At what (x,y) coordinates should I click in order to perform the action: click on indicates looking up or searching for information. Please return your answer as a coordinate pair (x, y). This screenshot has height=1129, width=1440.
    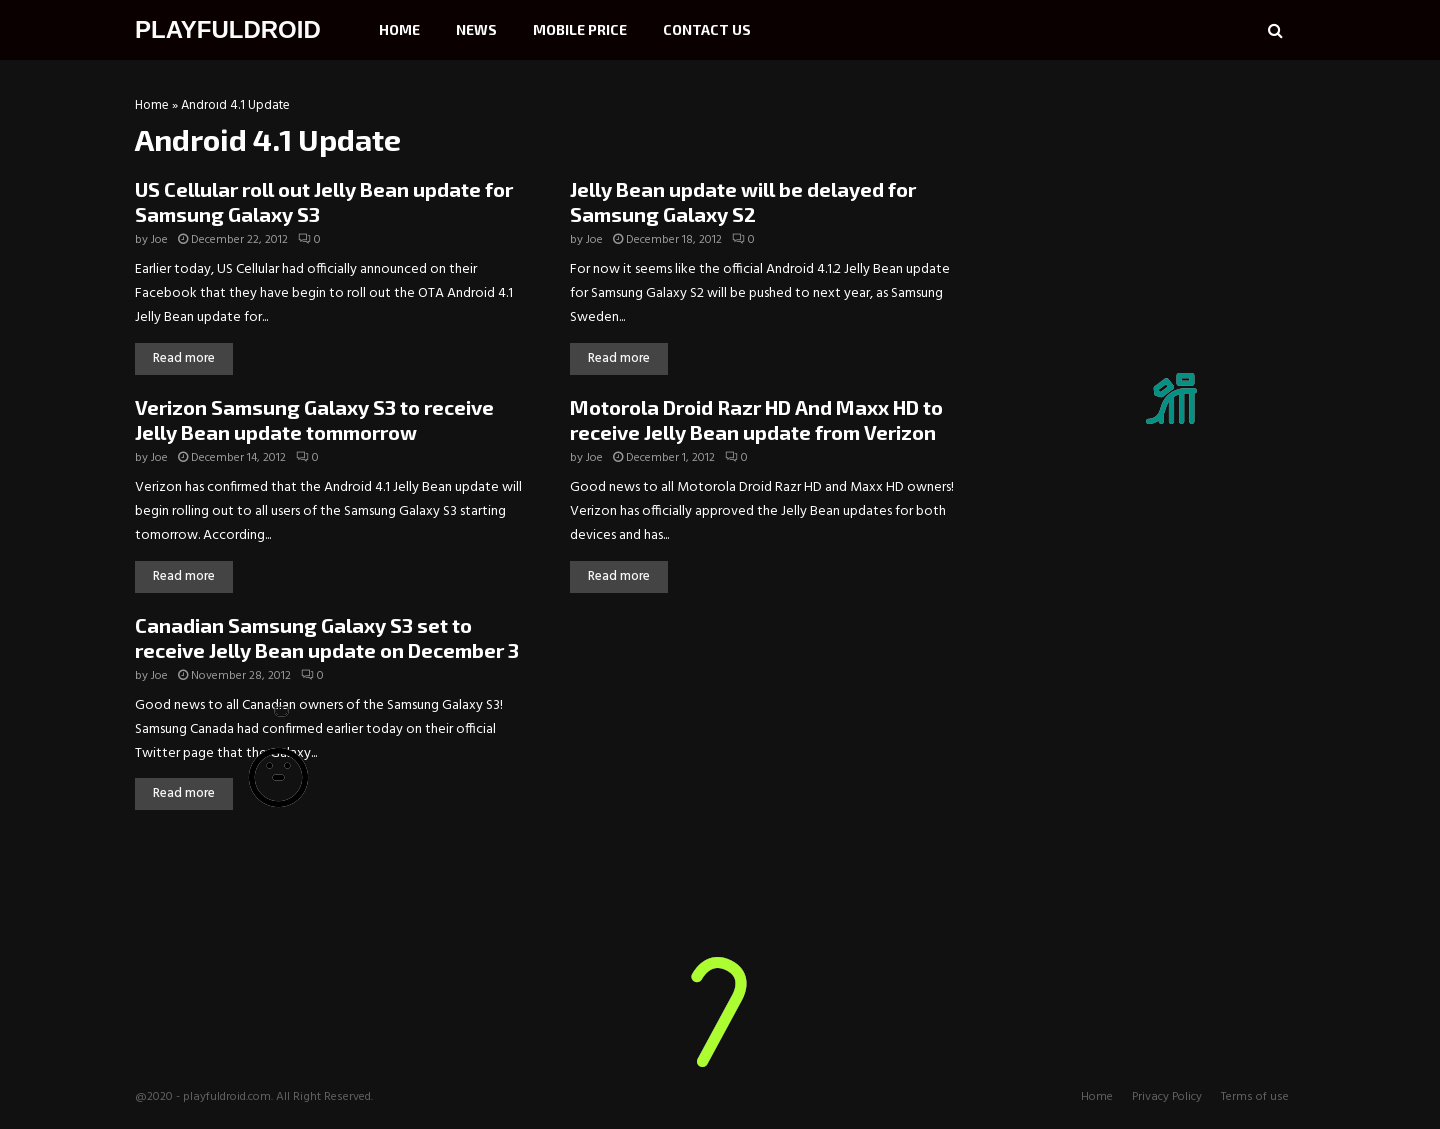
    Looking at the image, I should click on (278, 777).